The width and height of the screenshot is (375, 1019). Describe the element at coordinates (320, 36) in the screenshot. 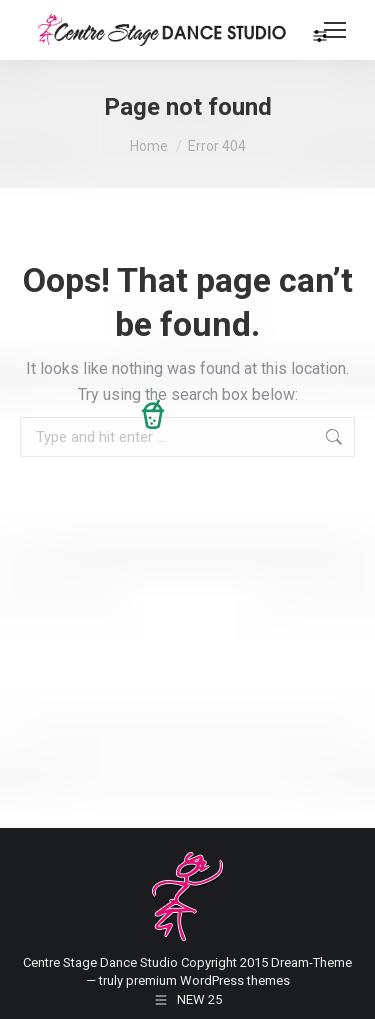

I see `access settings or preferences` at that location.